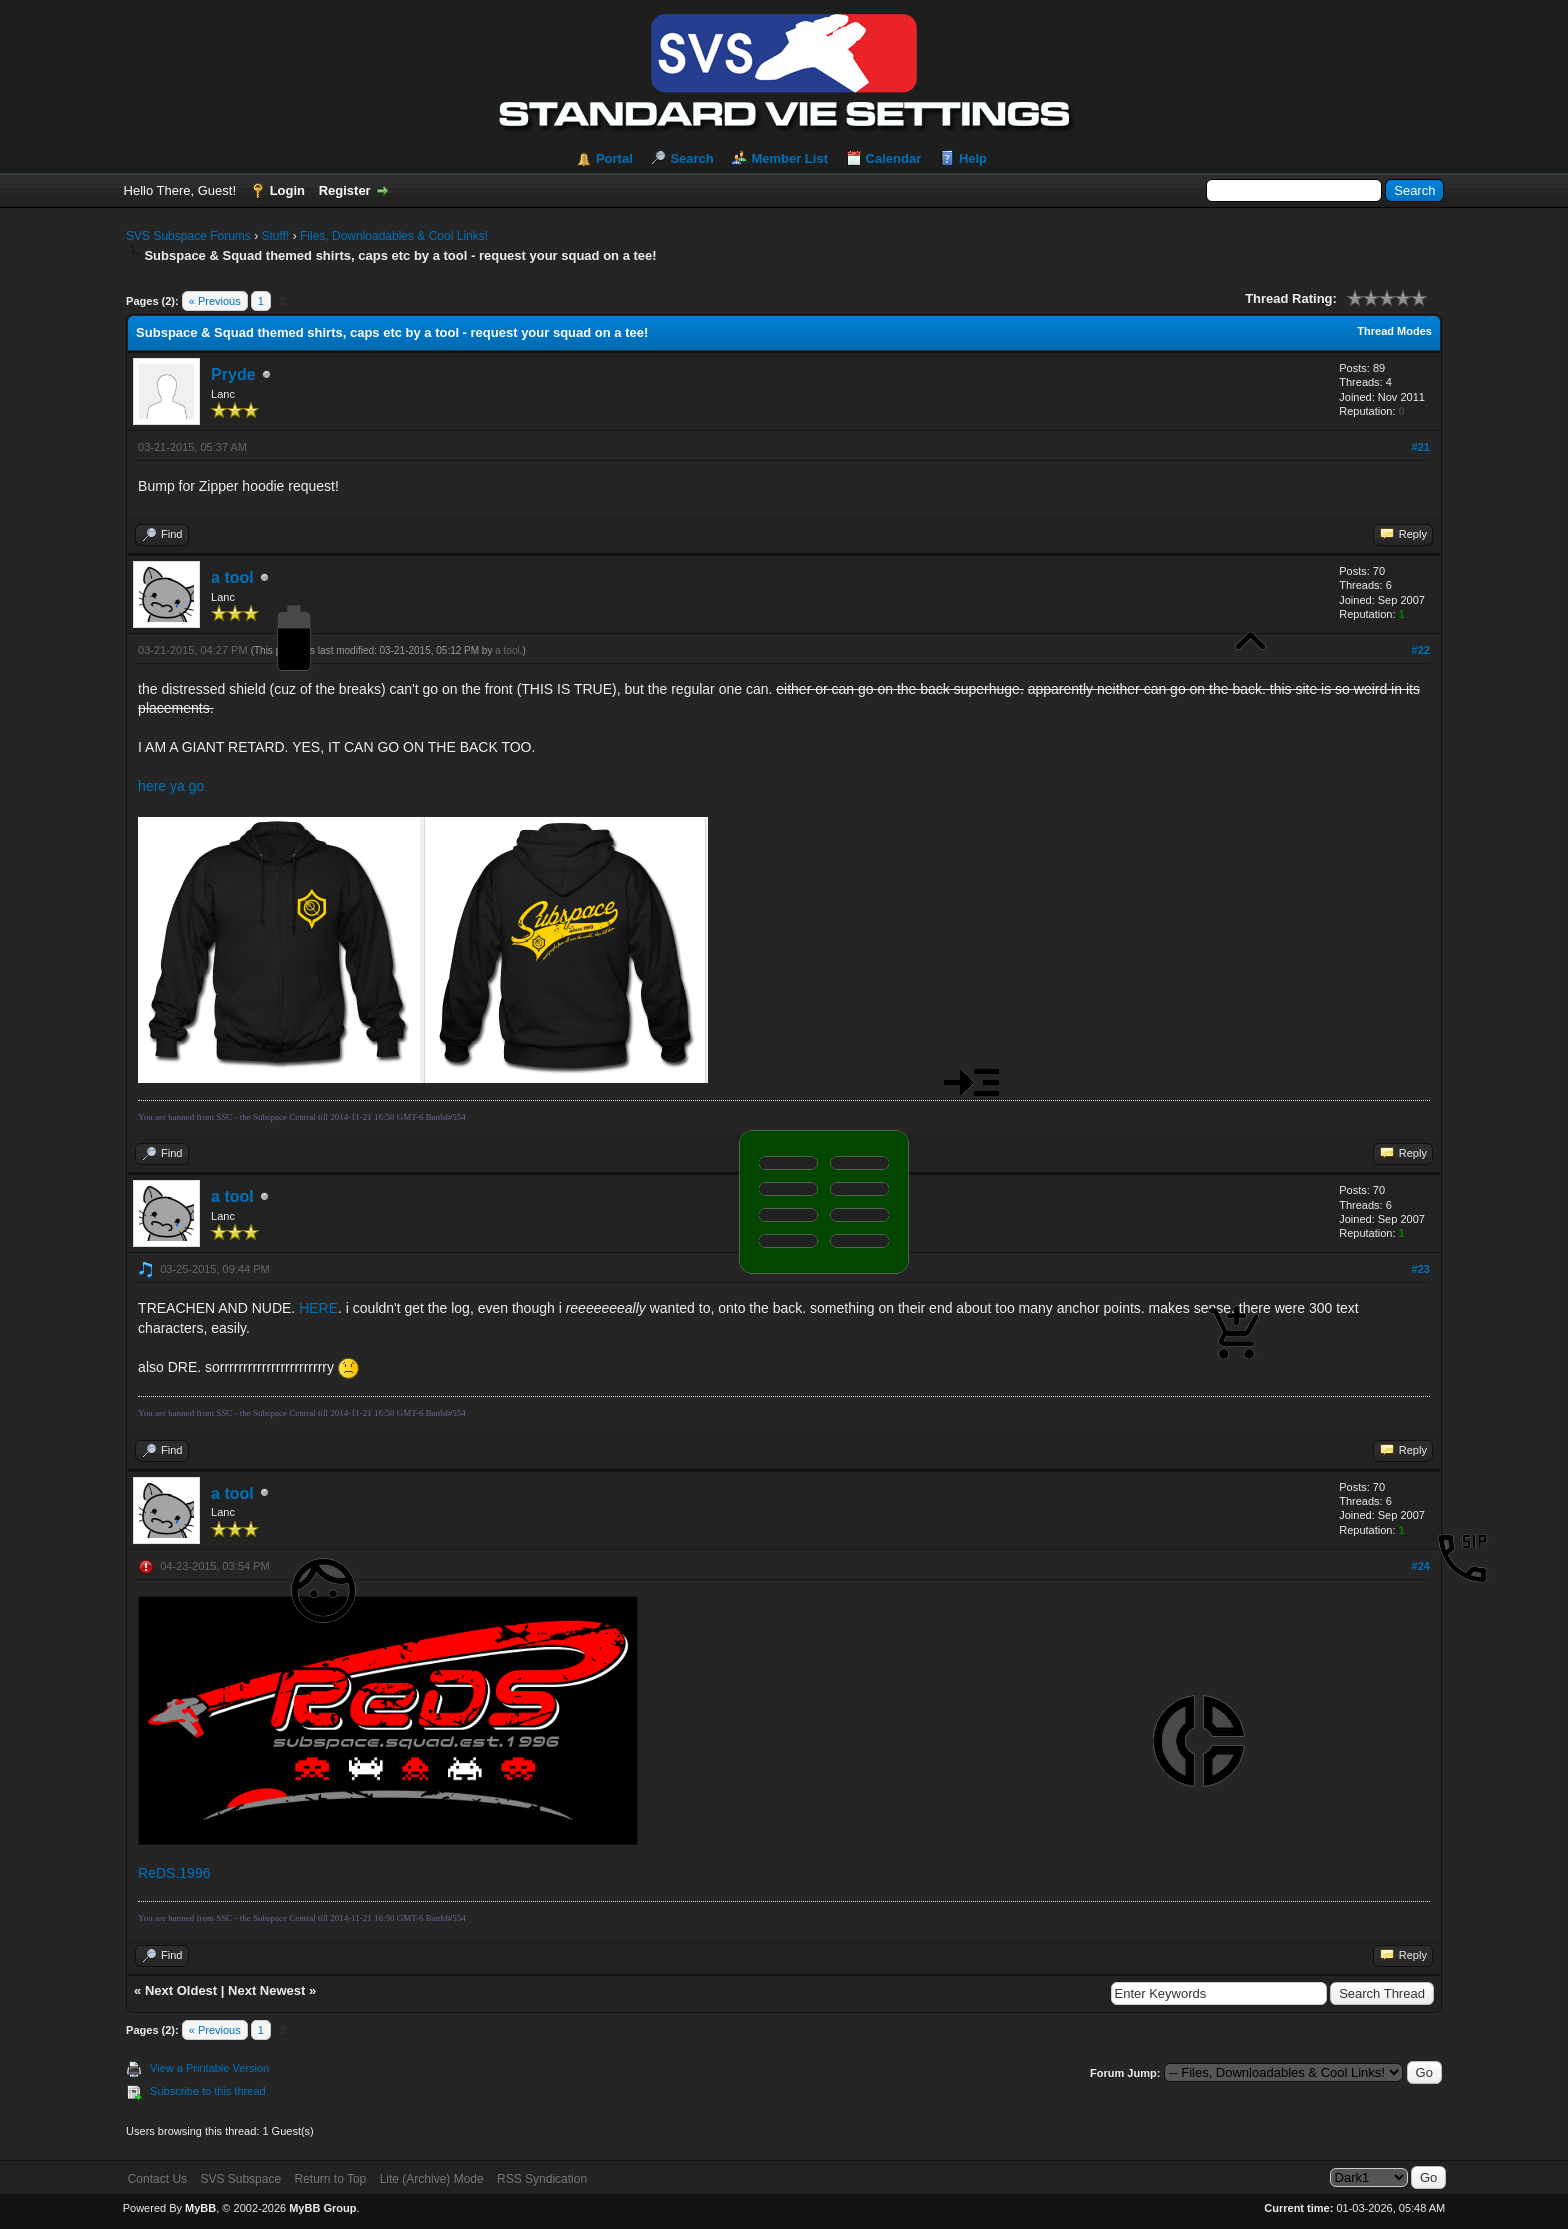  Describe the element at coordinates (1236, 1333) in the screenshot. I see `add item to shopping cart` at that location.